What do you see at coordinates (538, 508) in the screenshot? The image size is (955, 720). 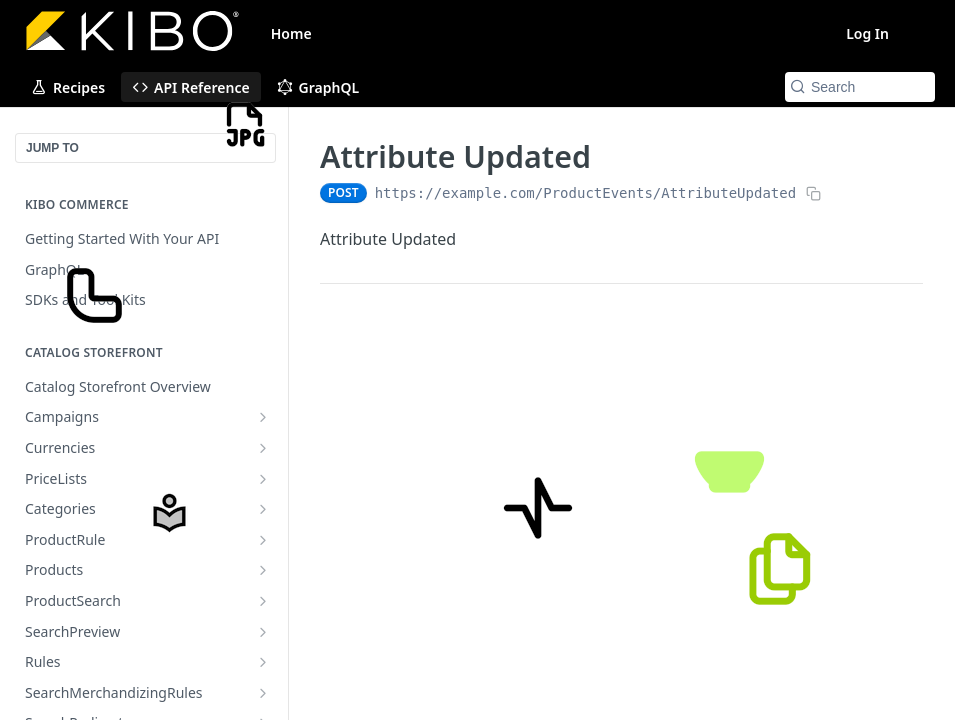 I see `adjust sawtooth wave settings in audio editor` at bounding box center [538, 508].